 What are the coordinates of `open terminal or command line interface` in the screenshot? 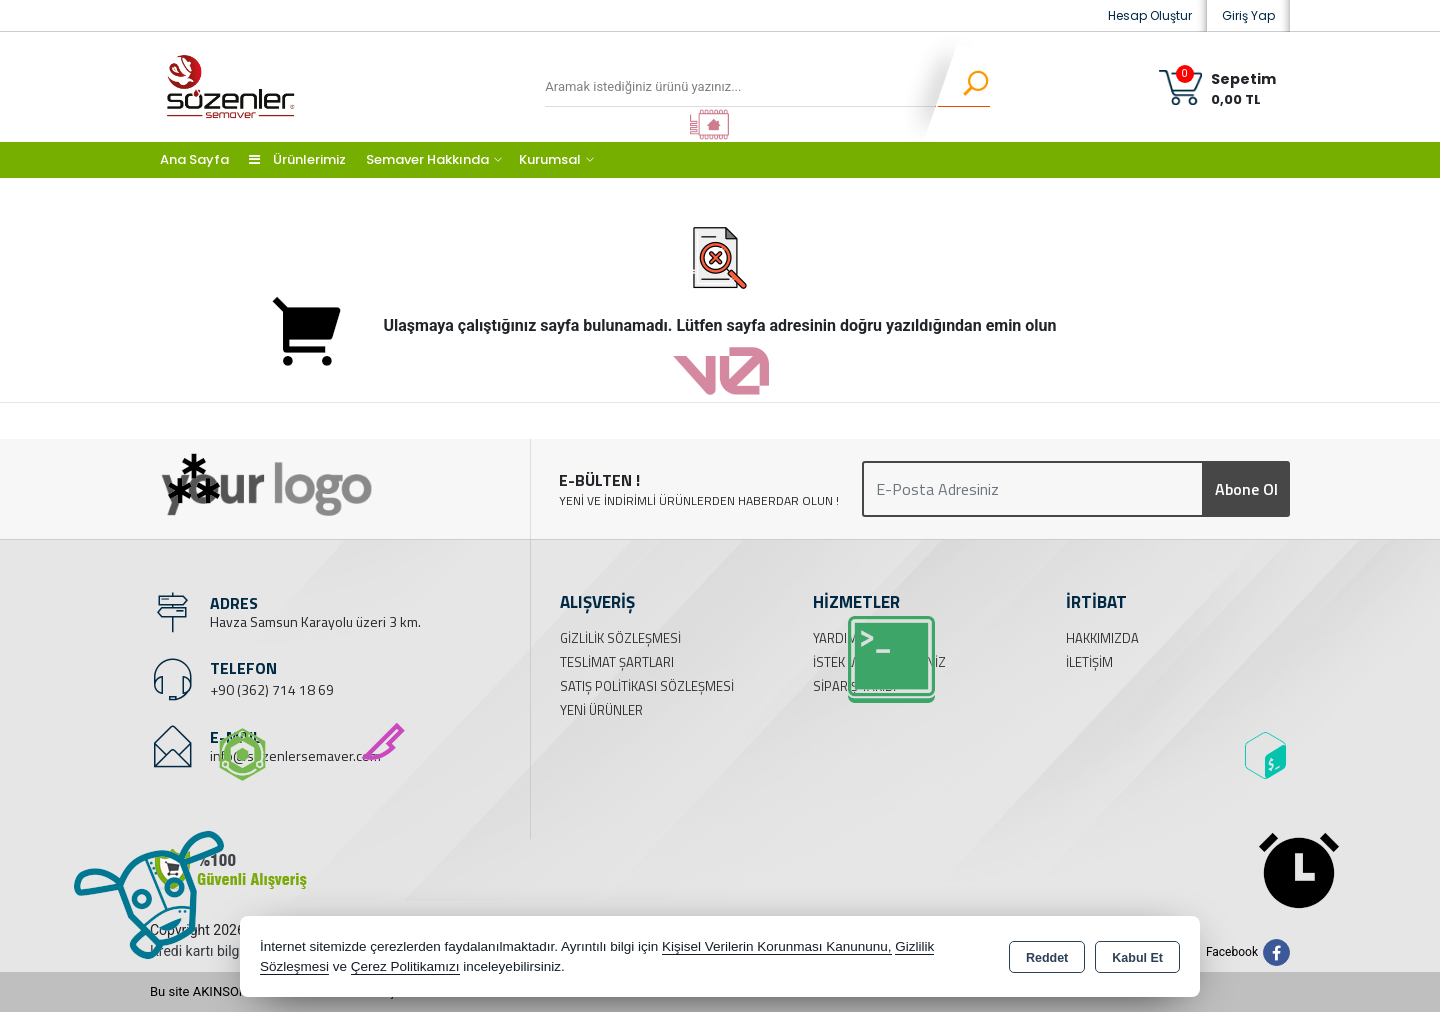 It's located at (1265, 755).